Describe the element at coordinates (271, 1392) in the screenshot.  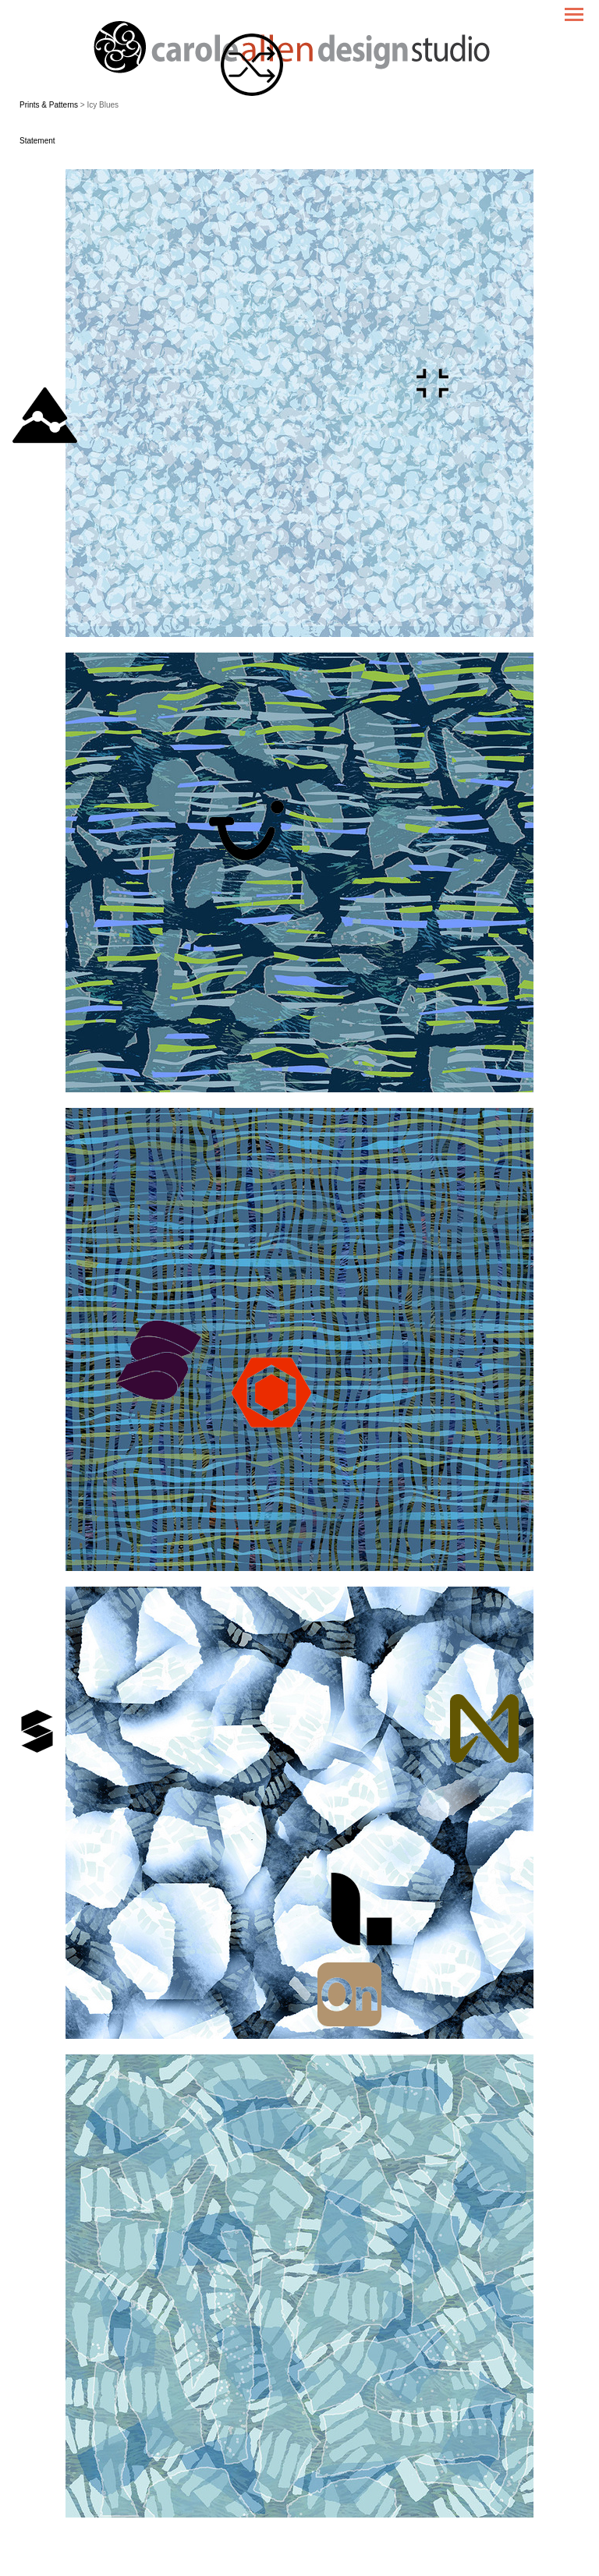
I see `eslint code linting tool logo` at that location.